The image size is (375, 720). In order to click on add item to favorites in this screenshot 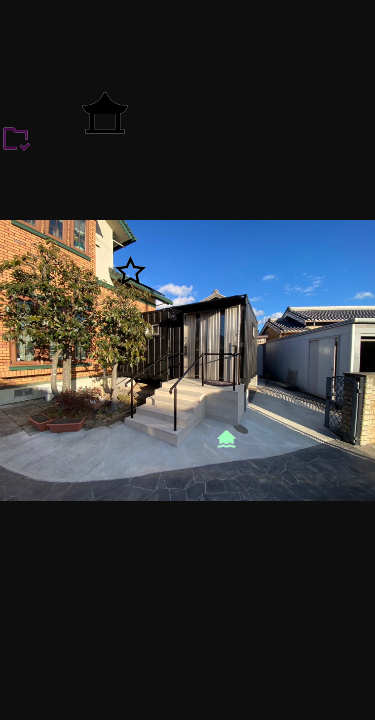, I will do `click(130, 271)`.